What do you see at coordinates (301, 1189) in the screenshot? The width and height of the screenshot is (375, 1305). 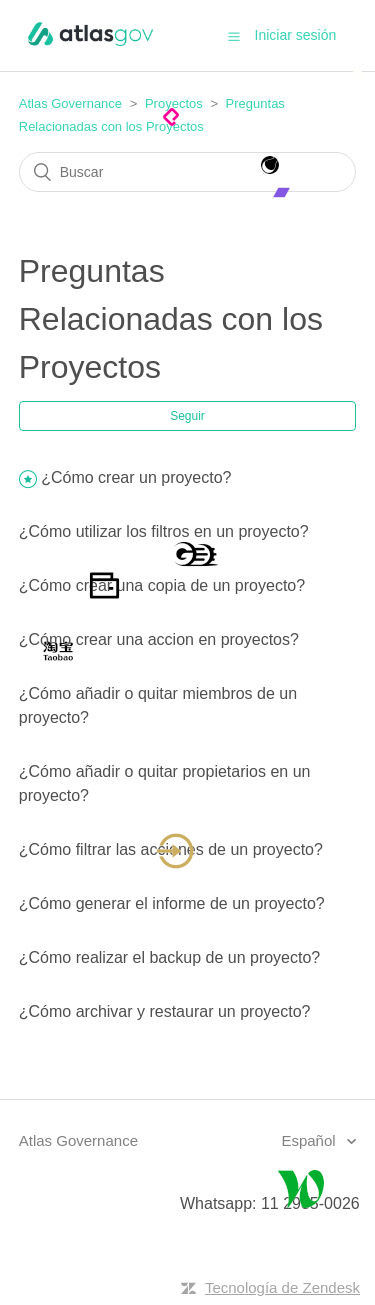 I see `visit welcome to the jungle job platform` at bounding box center [301, 1189].